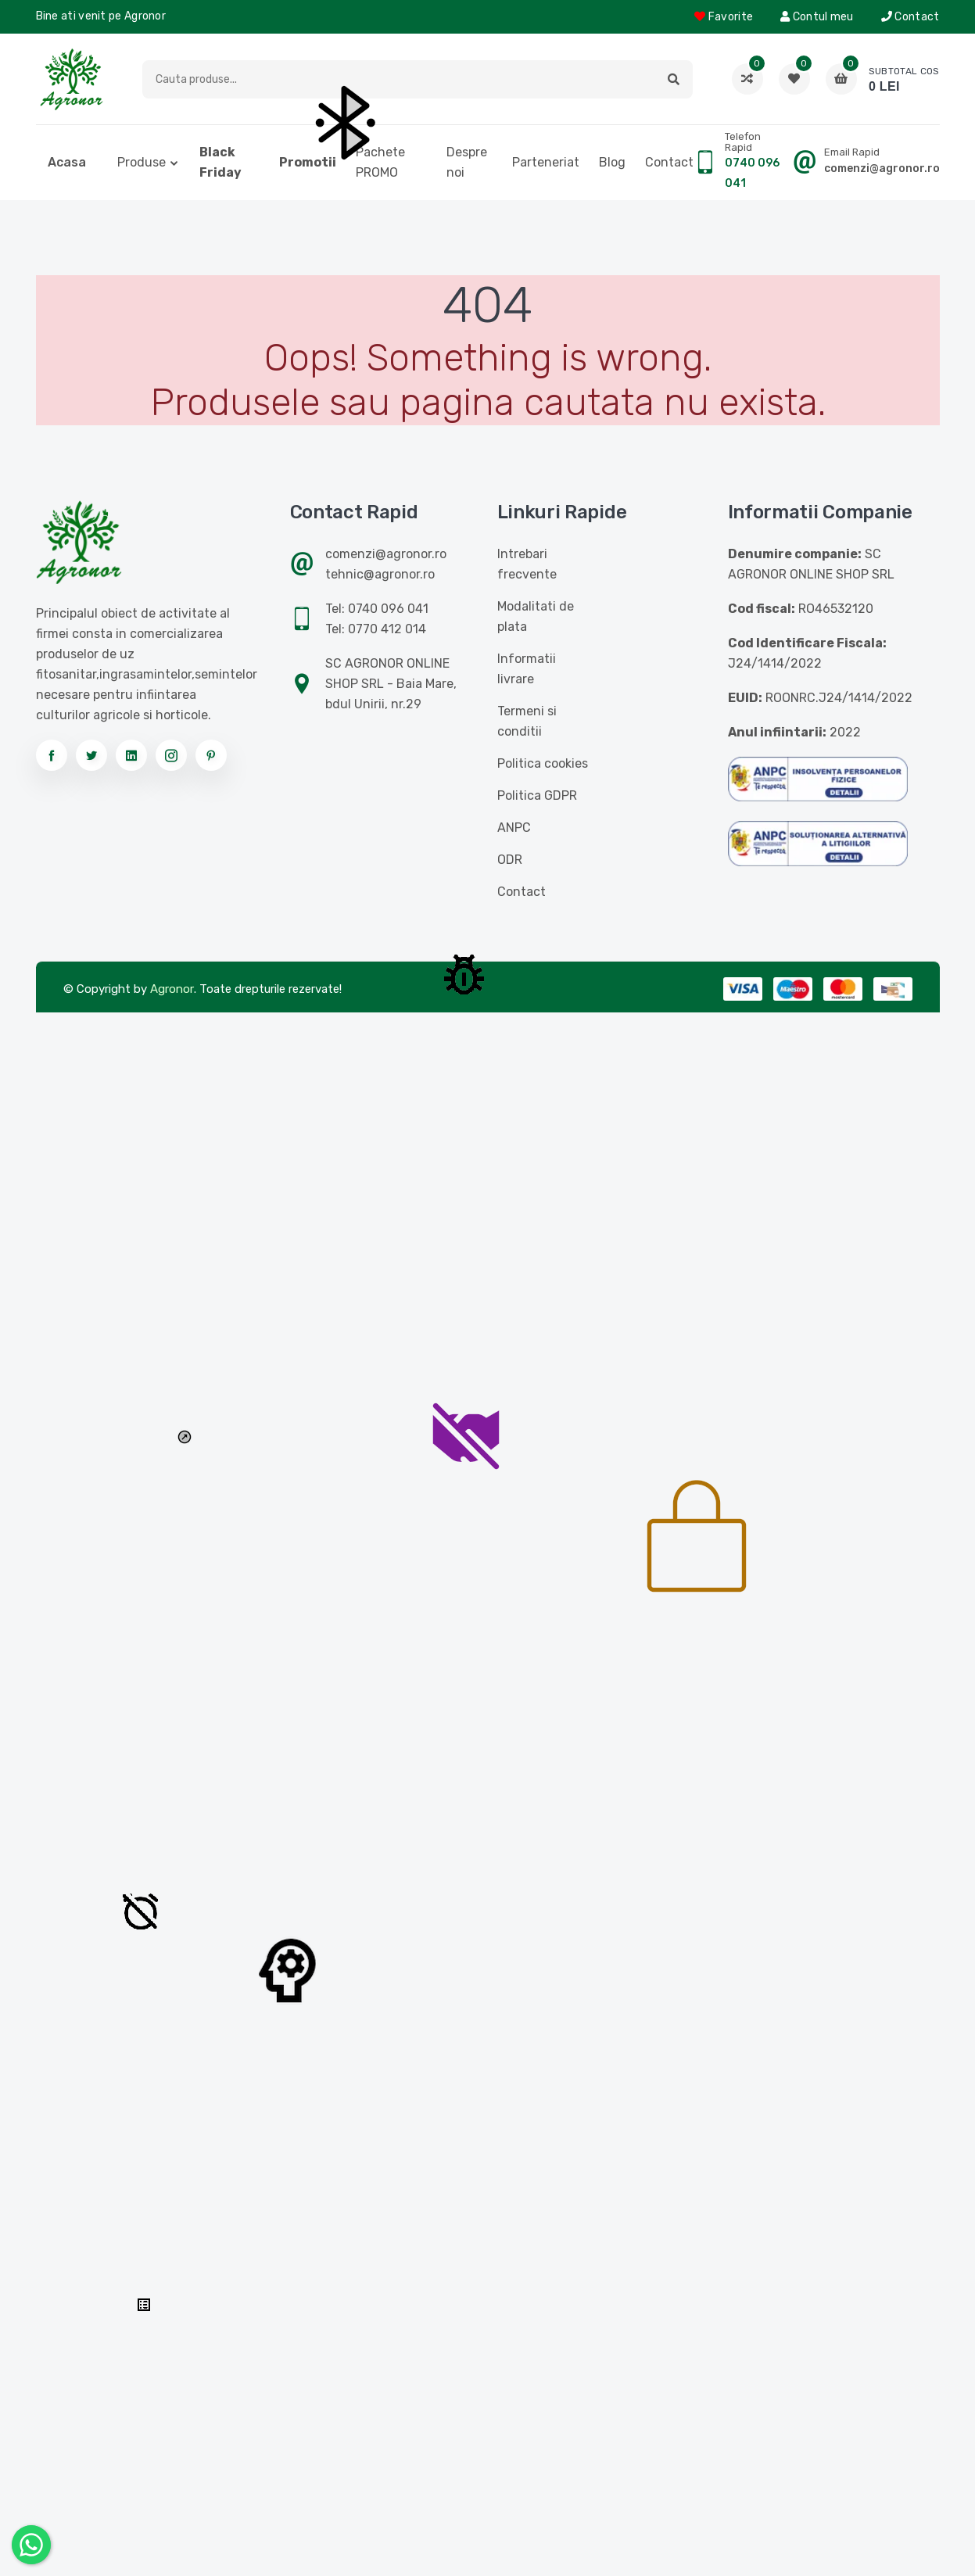  Describe the element at coordinates (144, 2305) in the screenshot. I see `view list details or items` at that location.